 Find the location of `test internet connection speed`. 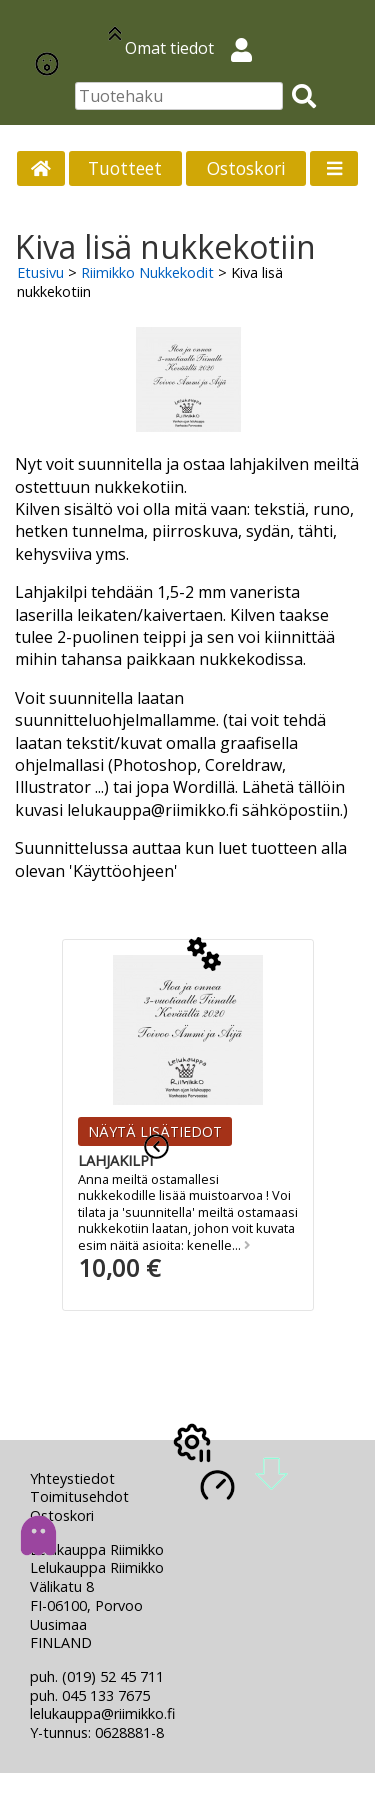

test internet connection speed is located at coordinates (217, 1485).